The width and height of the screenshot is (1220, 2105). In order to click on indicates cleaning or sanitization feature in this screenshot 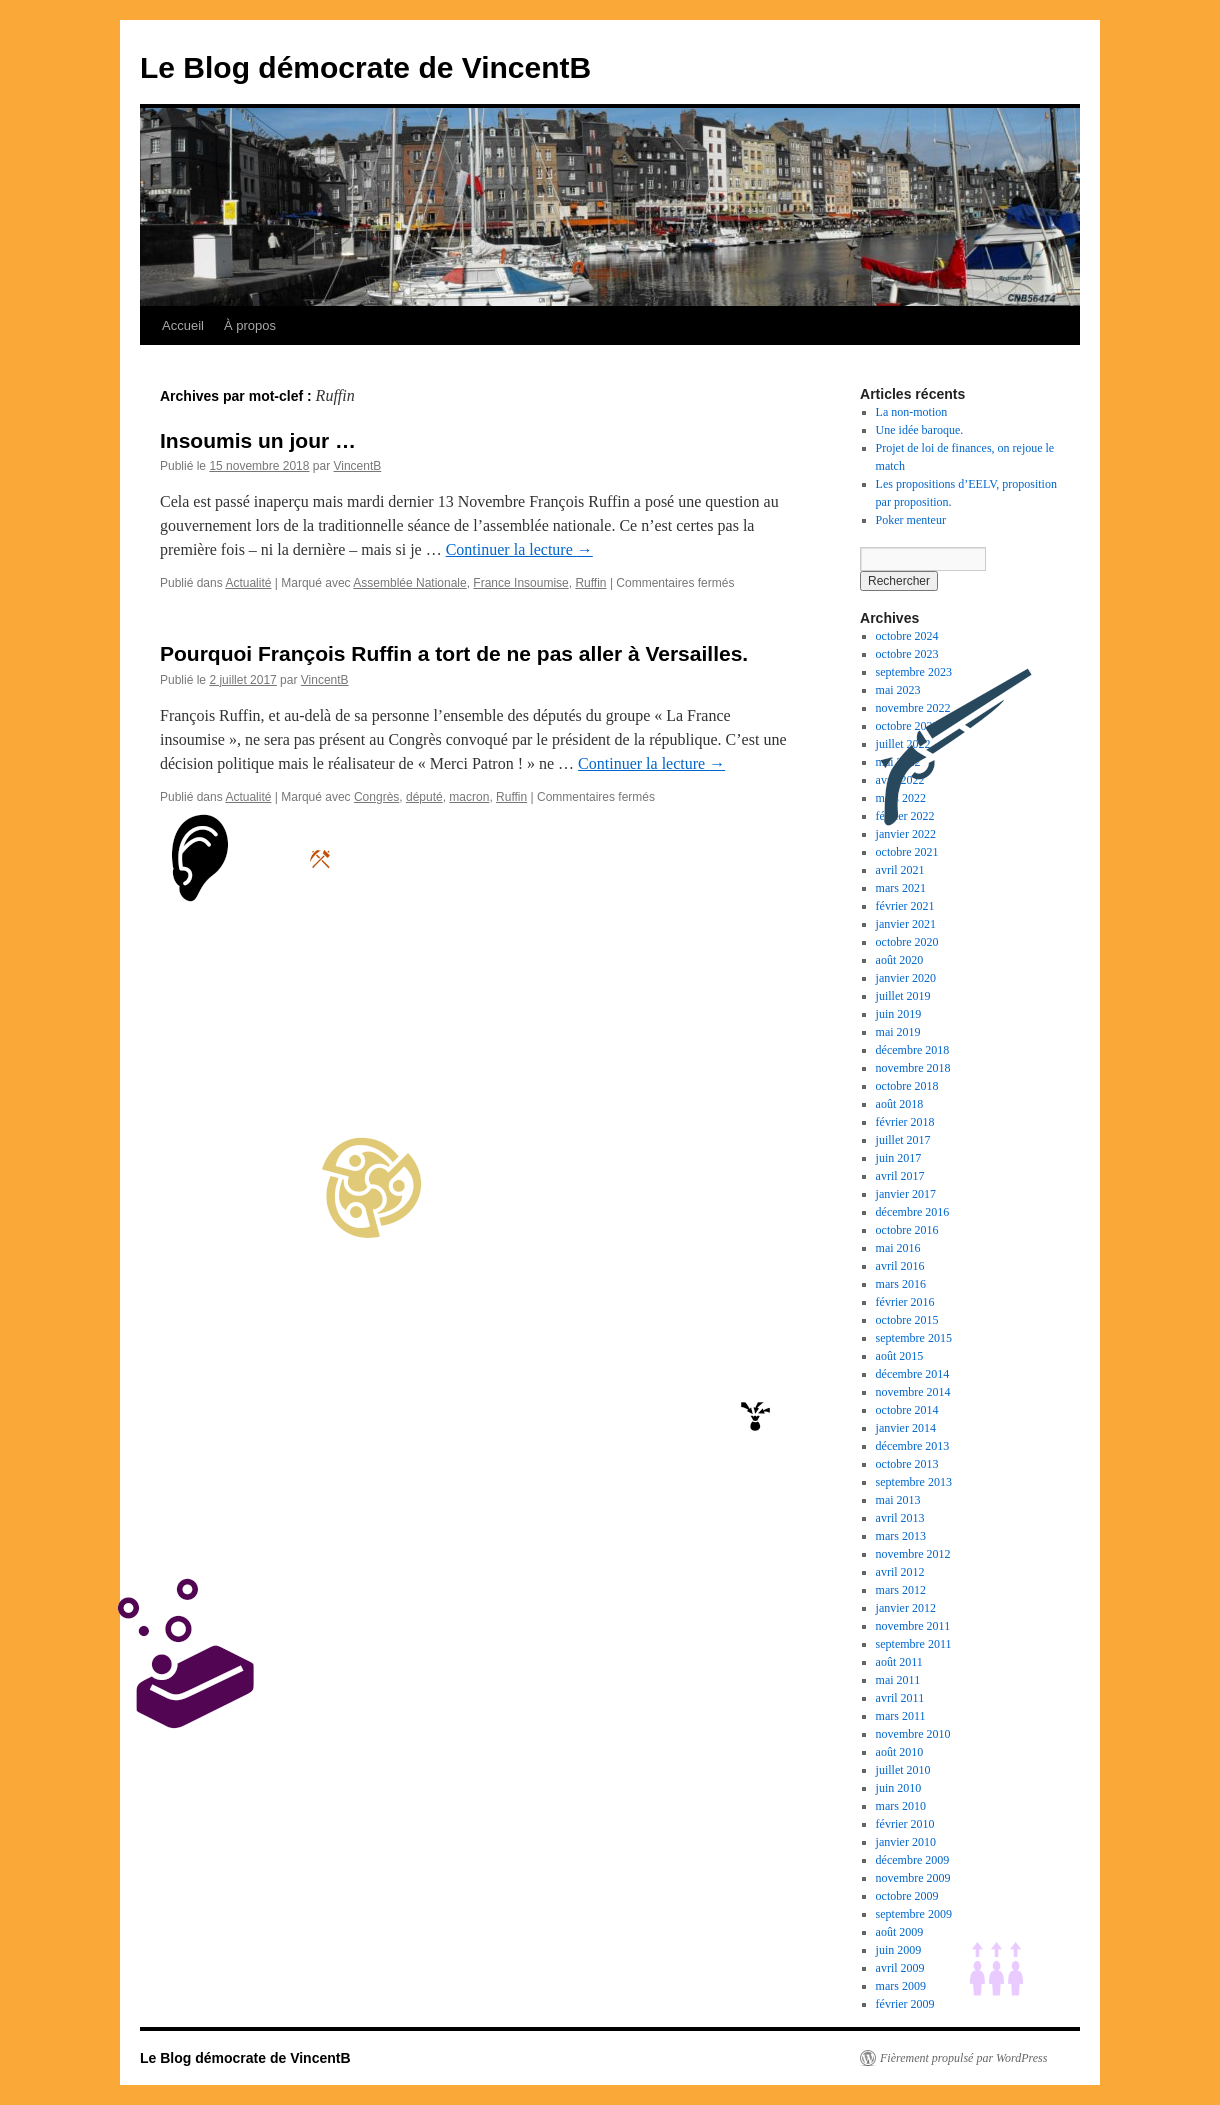, I will do `click(190, 1656)`.